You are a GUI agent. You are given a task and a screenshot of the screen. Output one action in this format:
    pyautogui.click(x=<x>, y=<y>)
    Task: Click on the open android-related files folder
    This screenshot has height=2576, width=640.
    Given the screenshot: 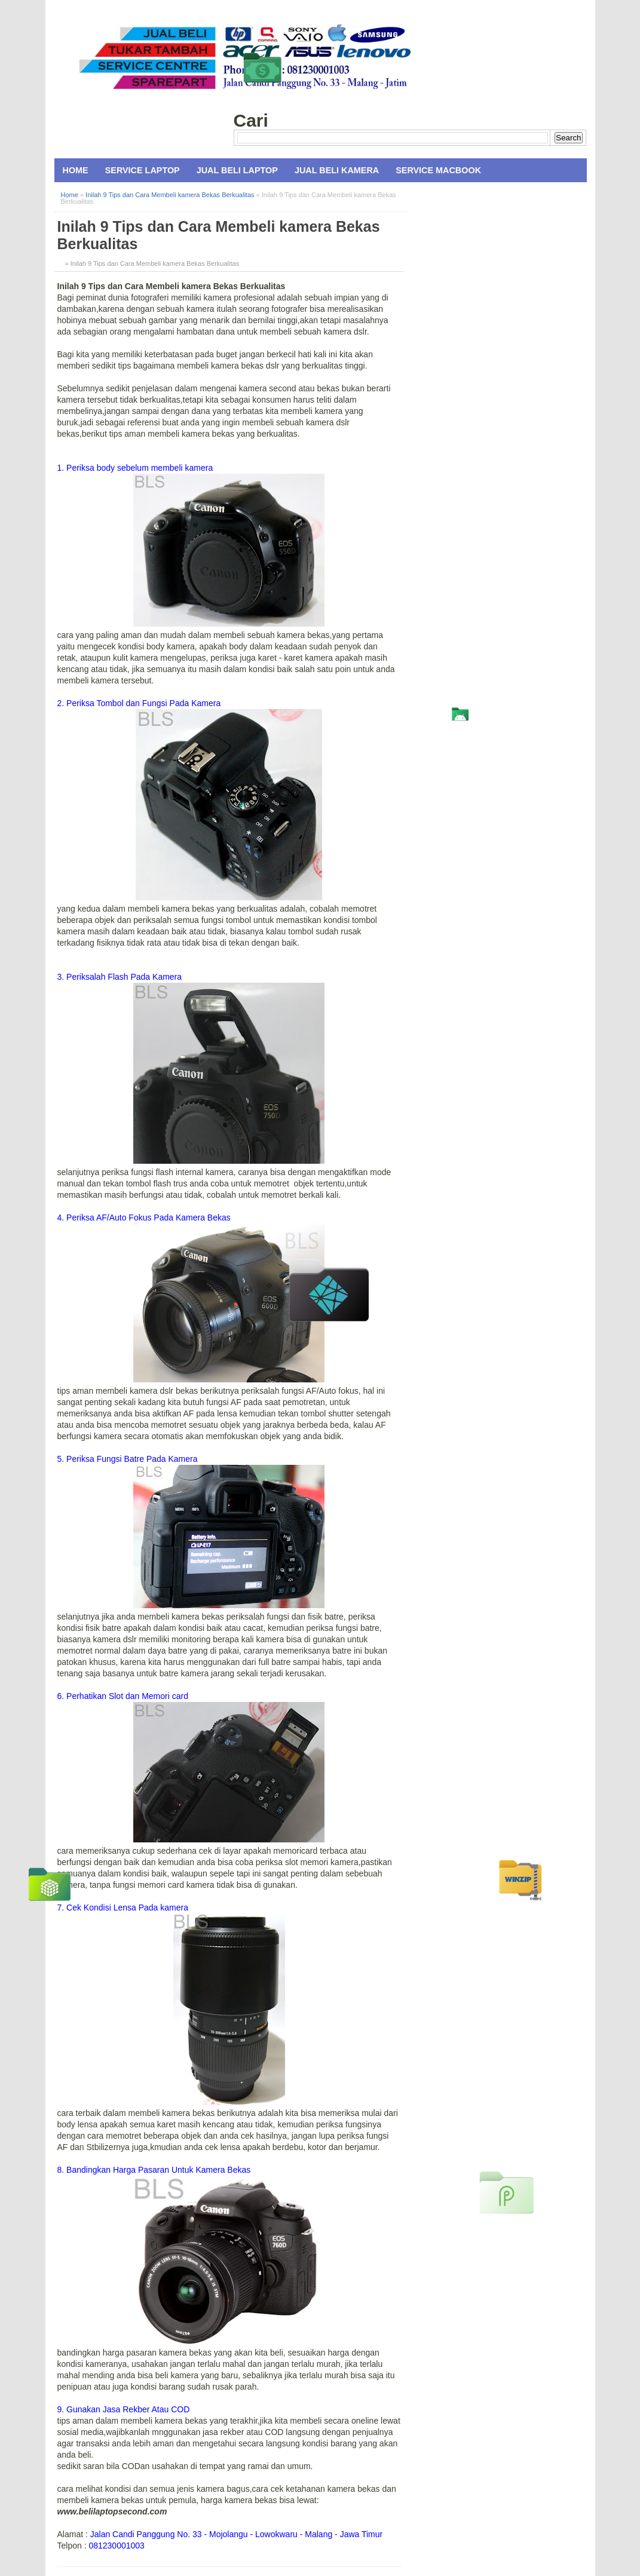 What is the action you would take?
    pyautogui.click(x=460, y=714)
    